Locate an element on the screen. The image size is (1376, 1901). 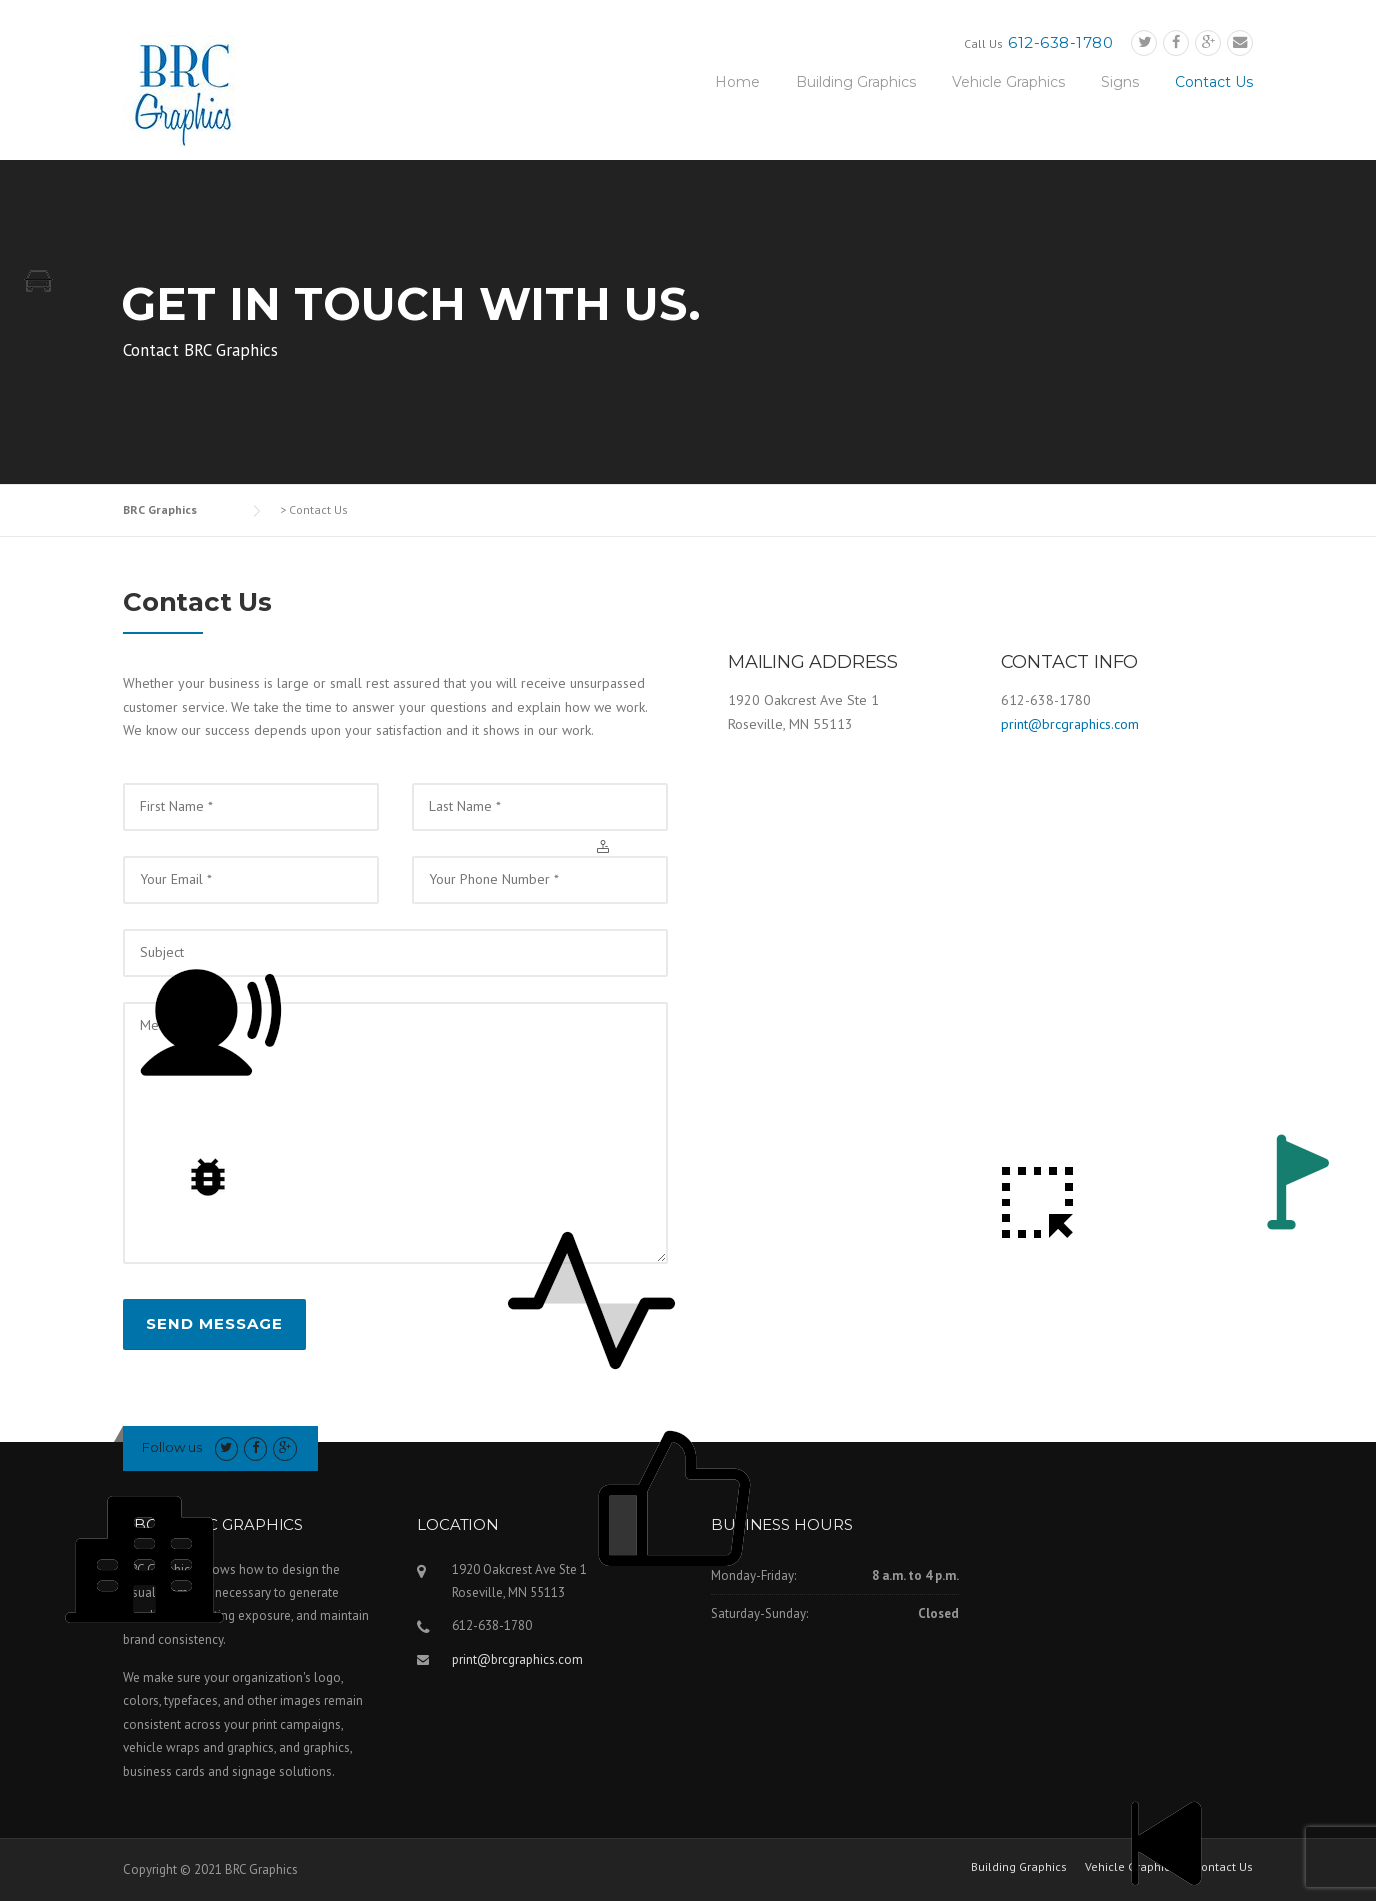
select or highlight an area is located at coordinates (1037, 1202).